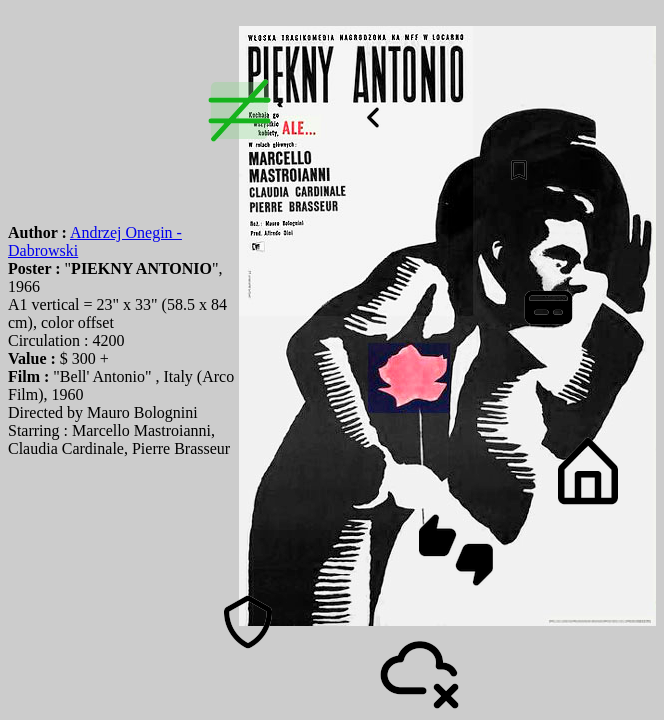 This screenshot has width=664, height=720. Describe the element at coordinates (588, 471) in the screenshot. I see `navigate to home screen` at that location.